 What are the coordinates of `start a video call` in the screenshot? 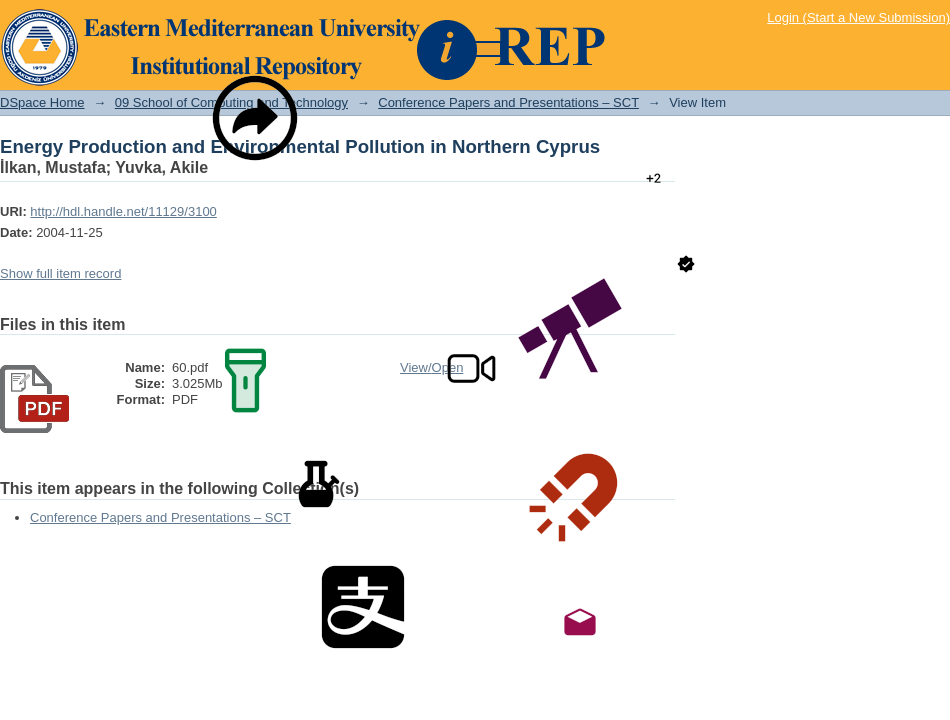 It's located at (471, 368).